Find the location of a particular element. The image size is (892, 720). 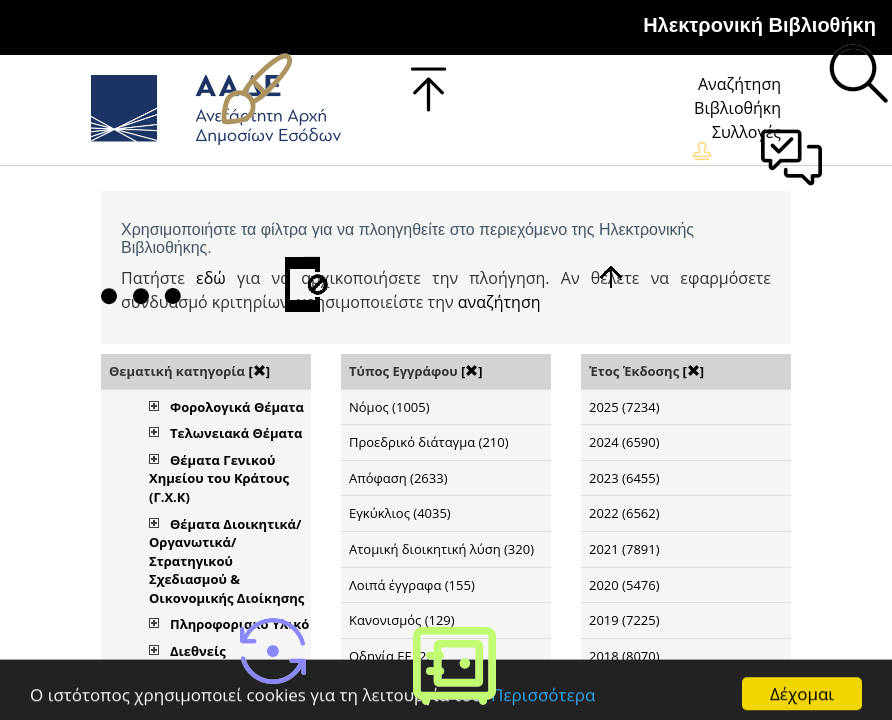

move item to top of list is located at coordinates (428, 89).